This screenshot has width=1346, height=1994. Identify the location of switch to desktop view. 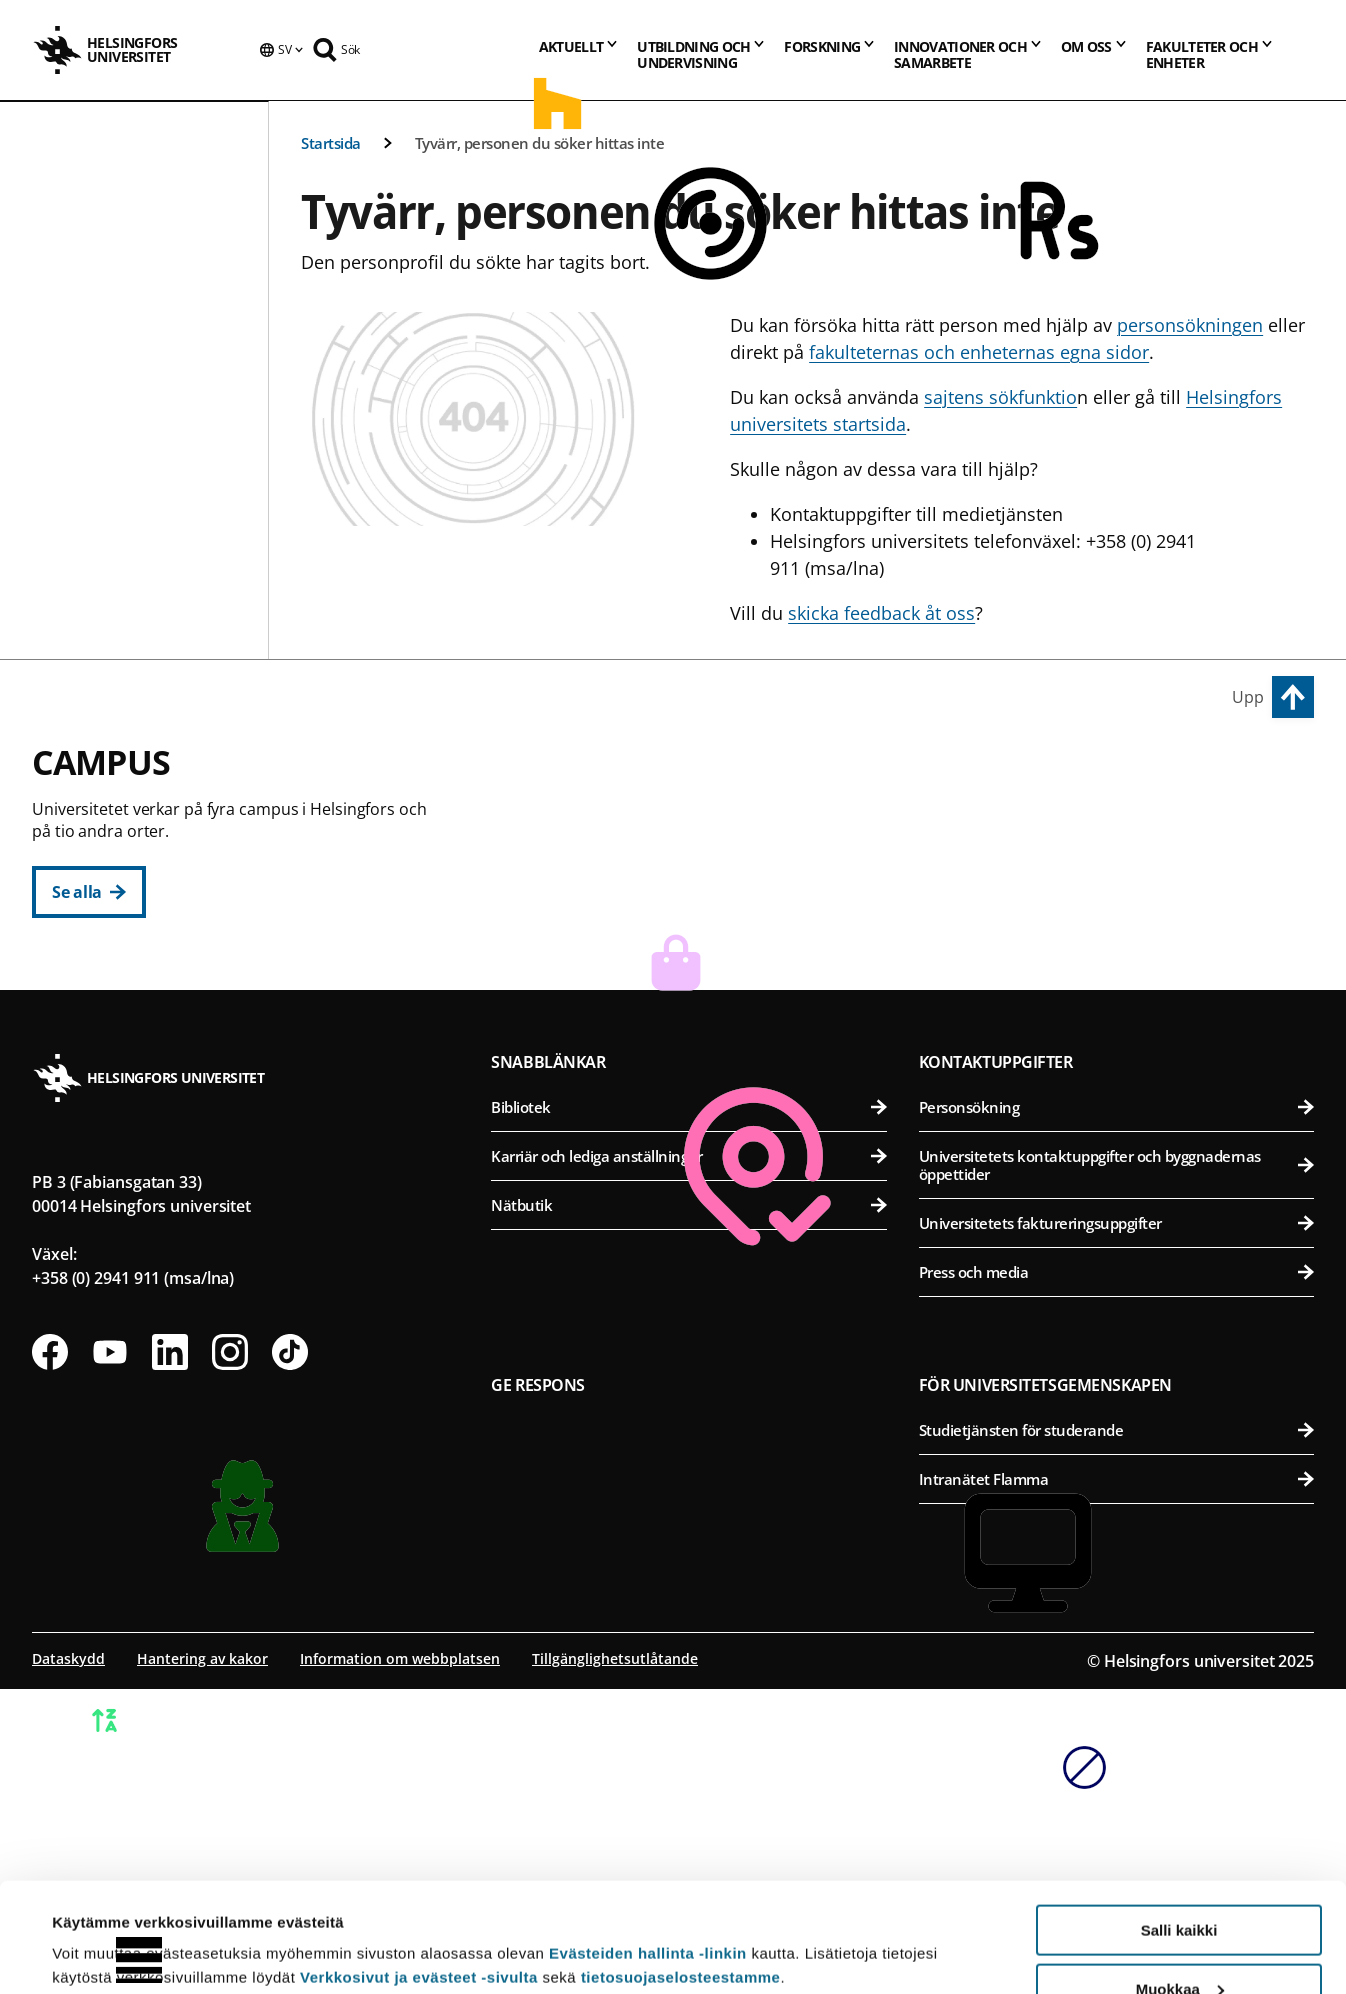
(1028, 1549).